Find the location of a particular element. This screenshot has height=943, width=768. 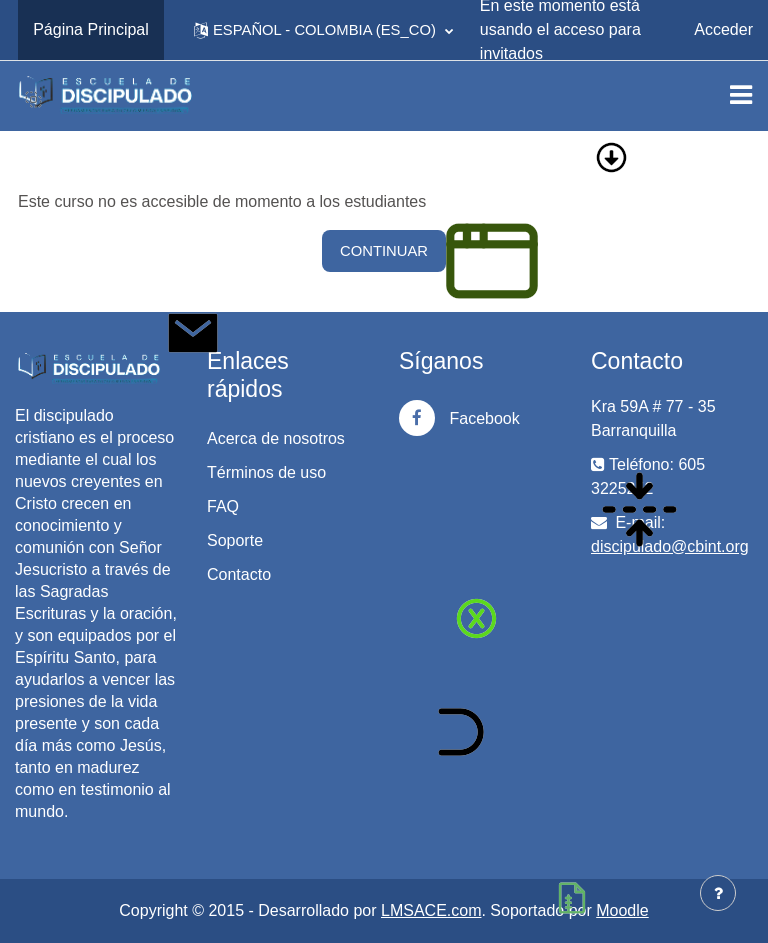

intersect or merge selected objects is located at coordinates (33, 99).